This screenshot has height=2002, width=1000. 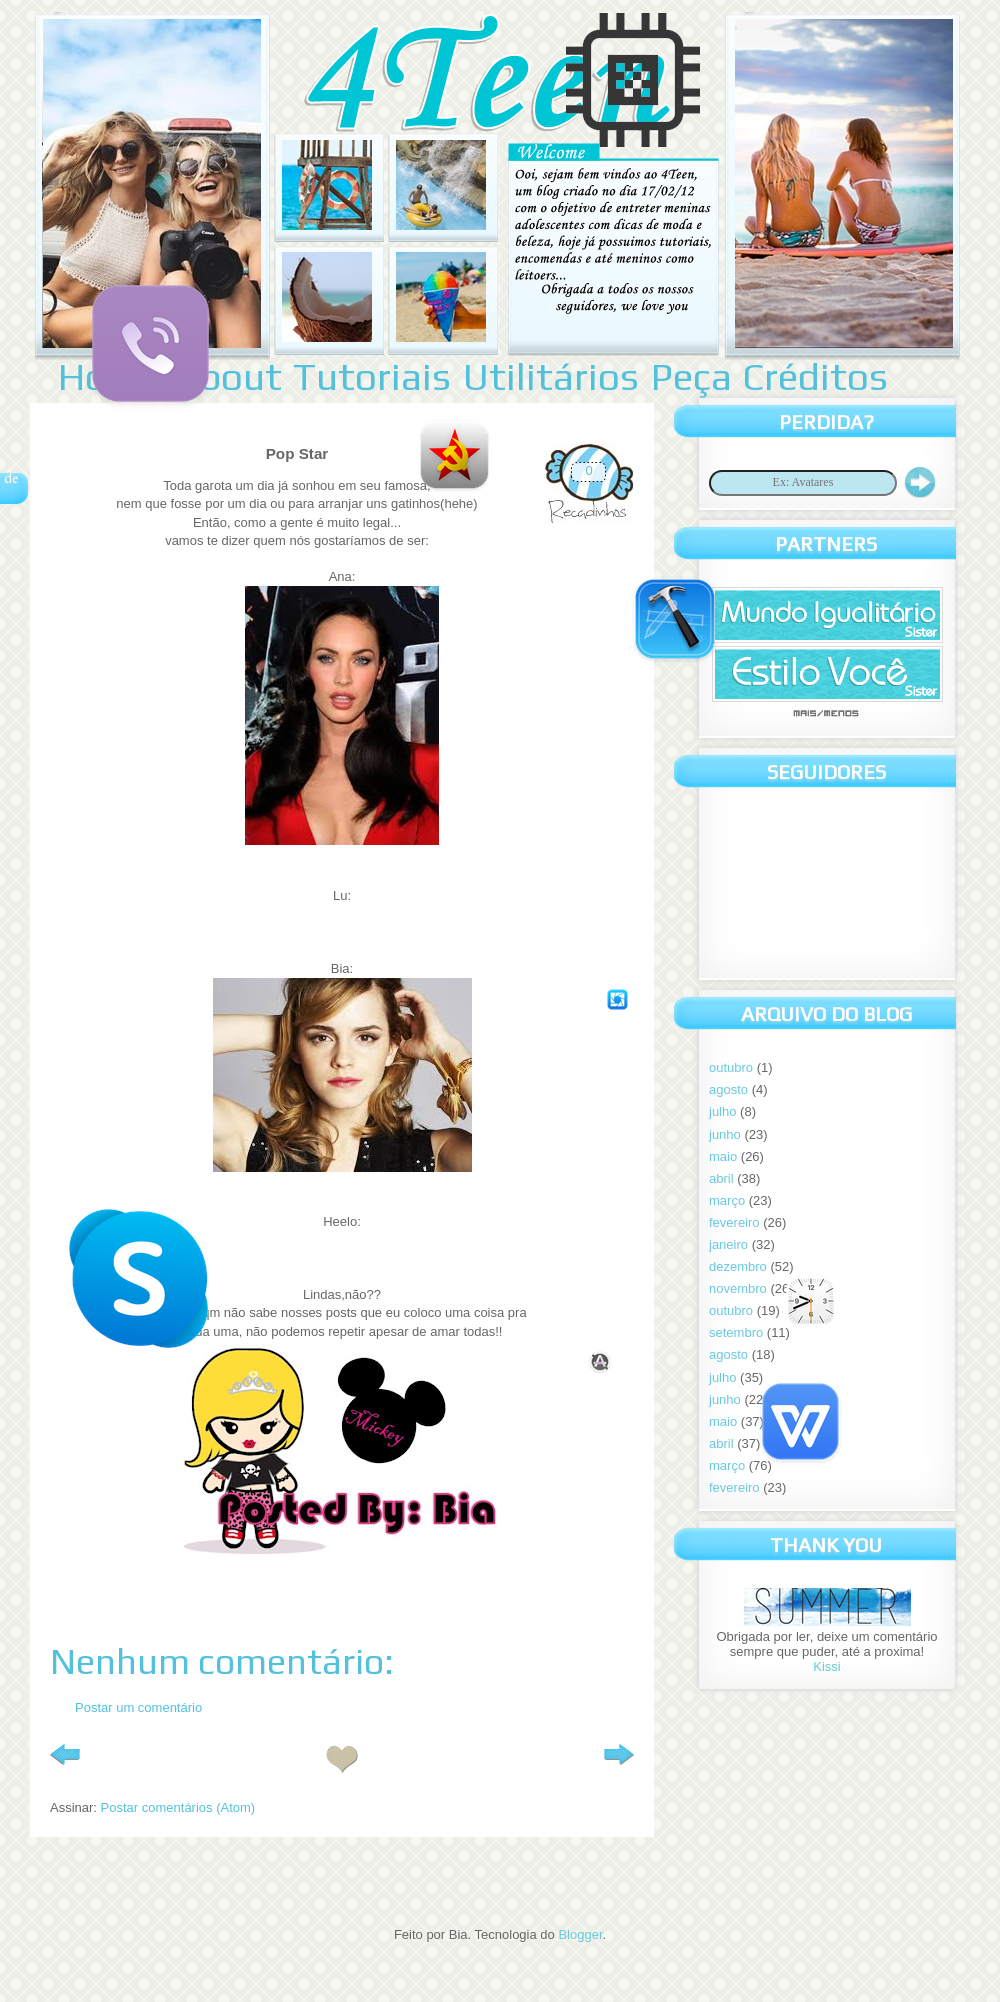 What do you see at coordinates (811, 1301) in the screenshot?
I see `open the clock app` at bounding box center [811, 1301].